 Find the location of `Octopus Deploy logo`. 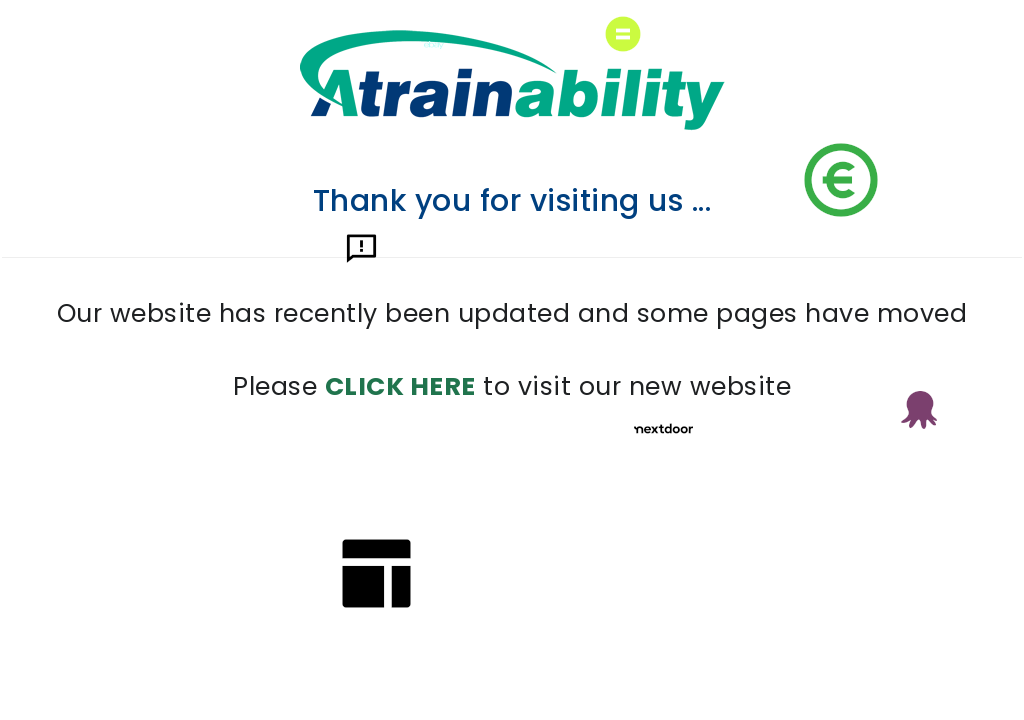

Octopus Deploy logo is located at coordinates (919, 410).